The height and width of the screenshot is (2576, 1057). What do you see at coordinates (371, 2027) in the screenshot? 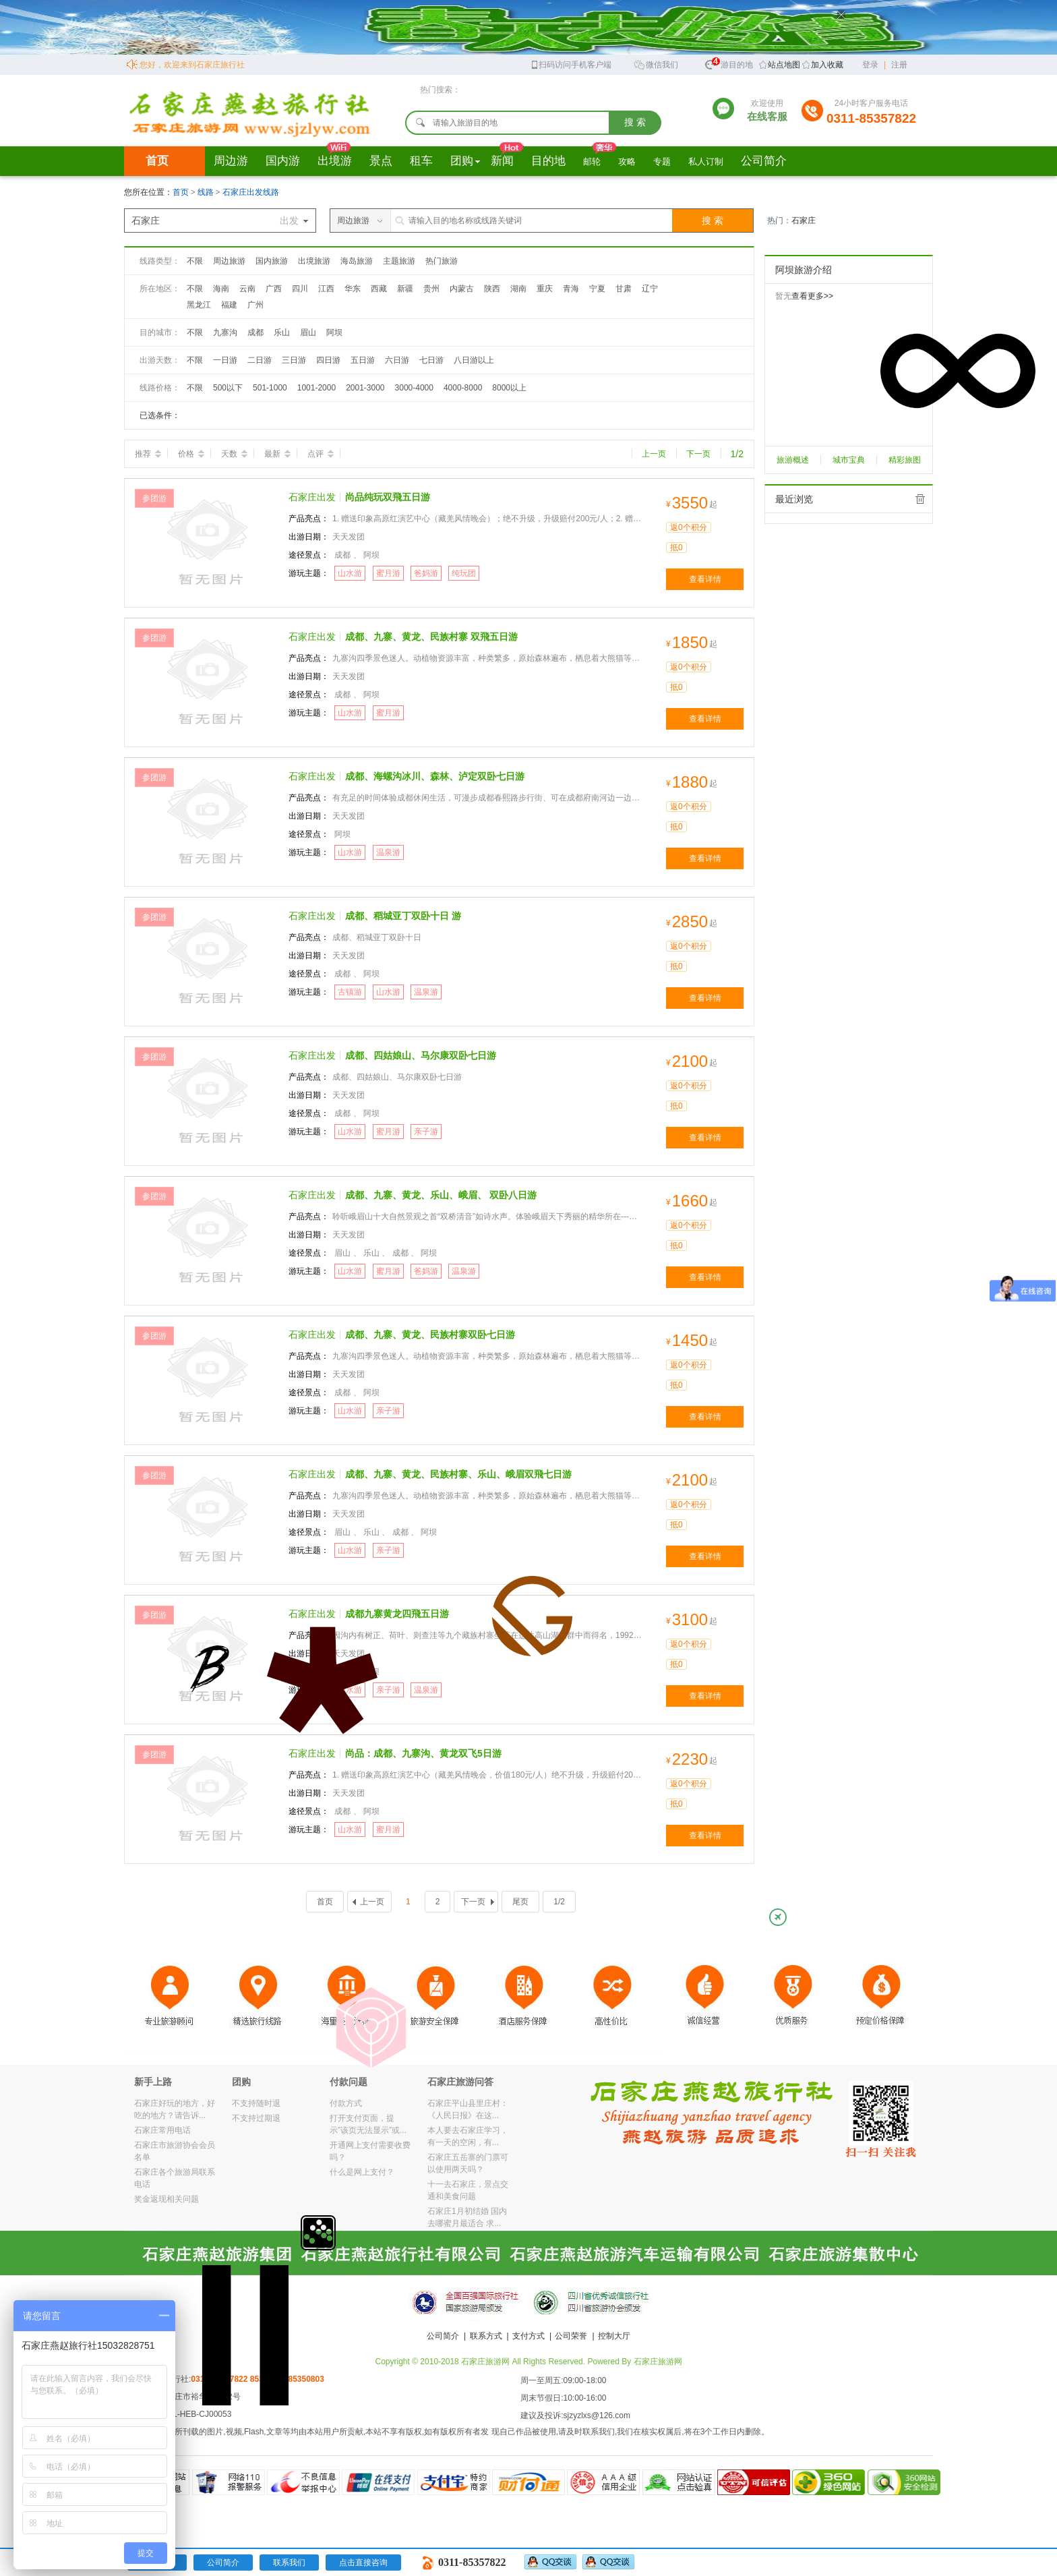
I see `trivy security scanner logo` at bounding box center [371, 2027].